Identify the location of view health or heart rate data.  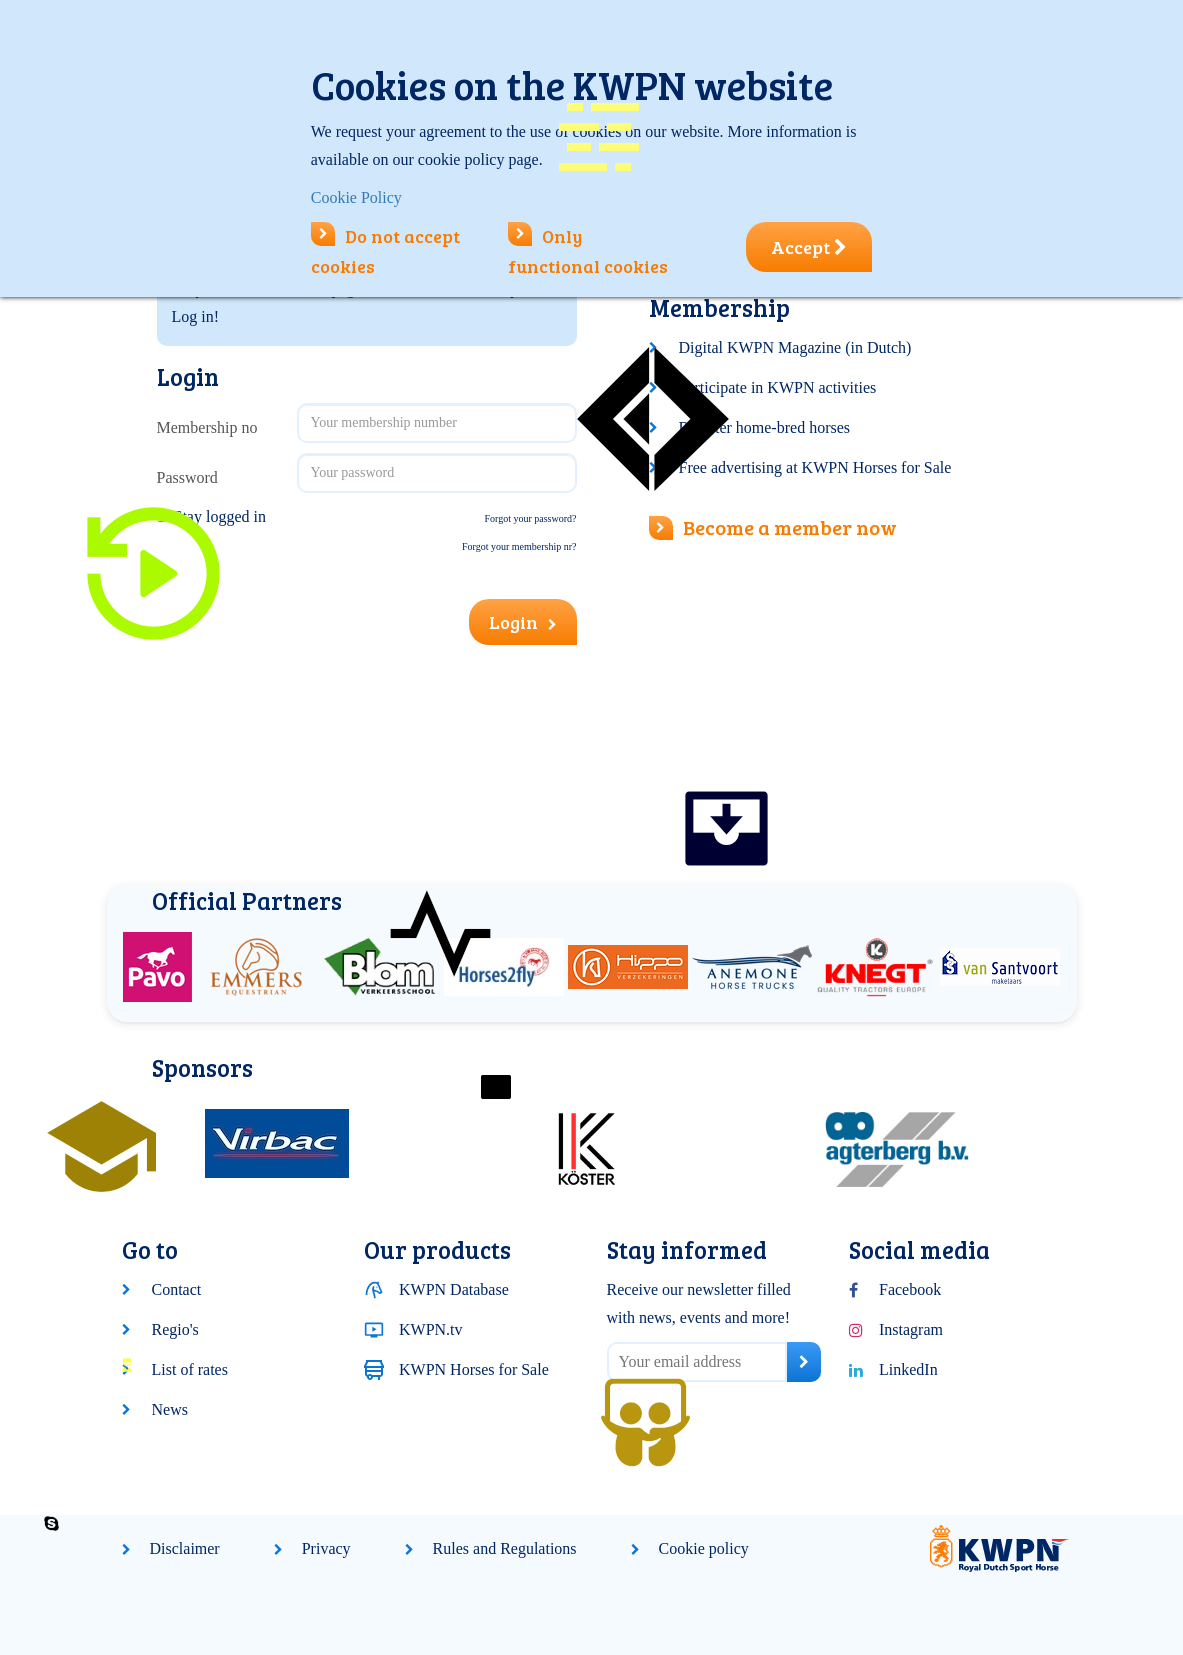
(440, 933).